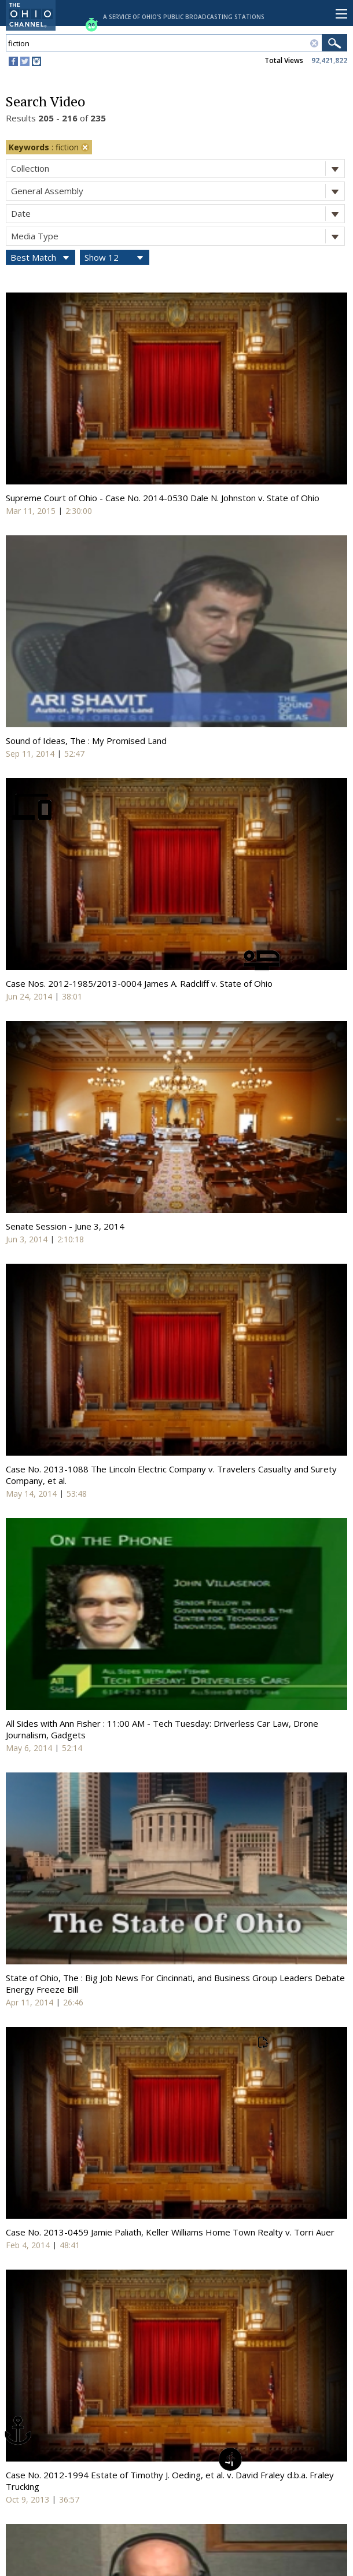  Describe the element at coordinates (91, 25) in the screenshot. I see `set a 20-second timer` at that location.